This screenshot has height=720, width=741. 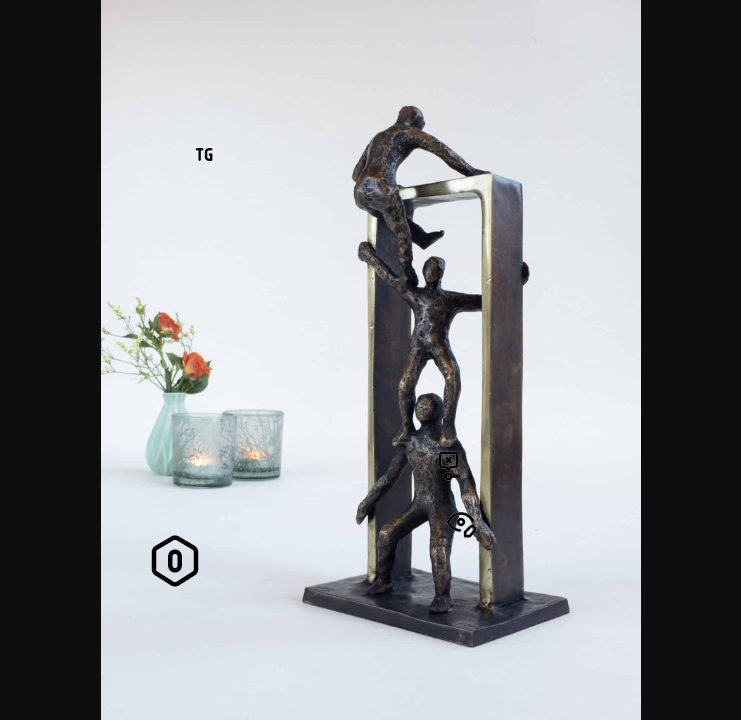 What do you see at coordinates (448, 465) in the screenshot?
I see `remove an event from the timeline` at bounding box center [448, 465].